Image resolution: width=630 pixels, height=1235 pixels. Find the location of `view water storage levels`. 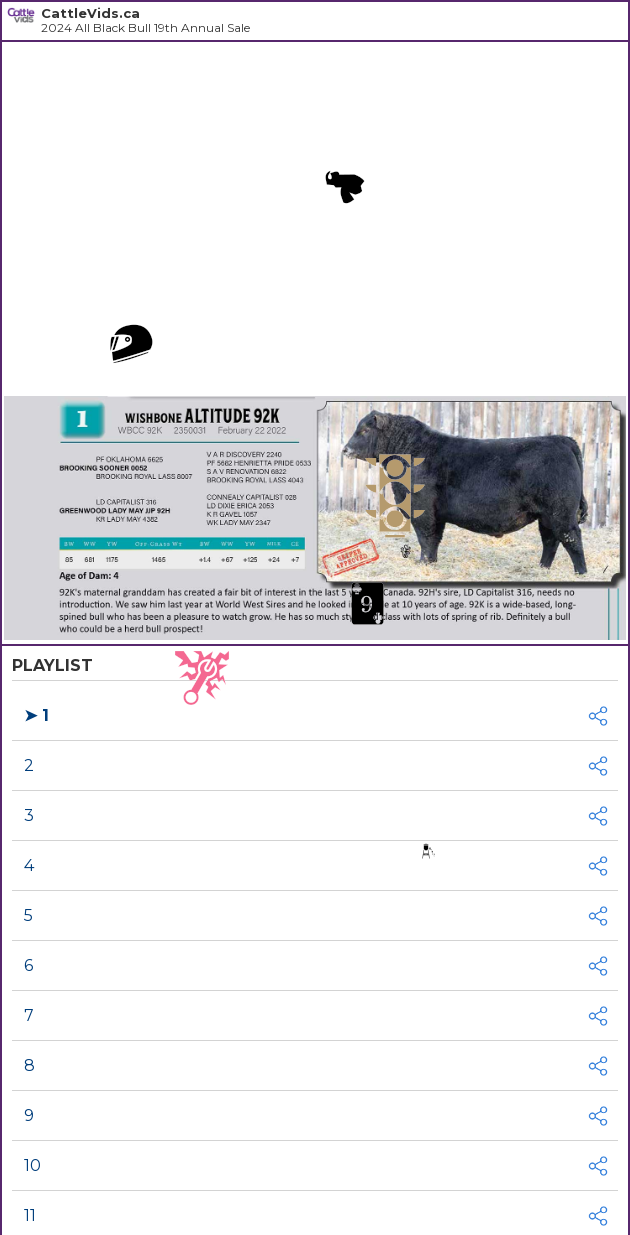

view water storage levels is located at coordinates (429, 851).